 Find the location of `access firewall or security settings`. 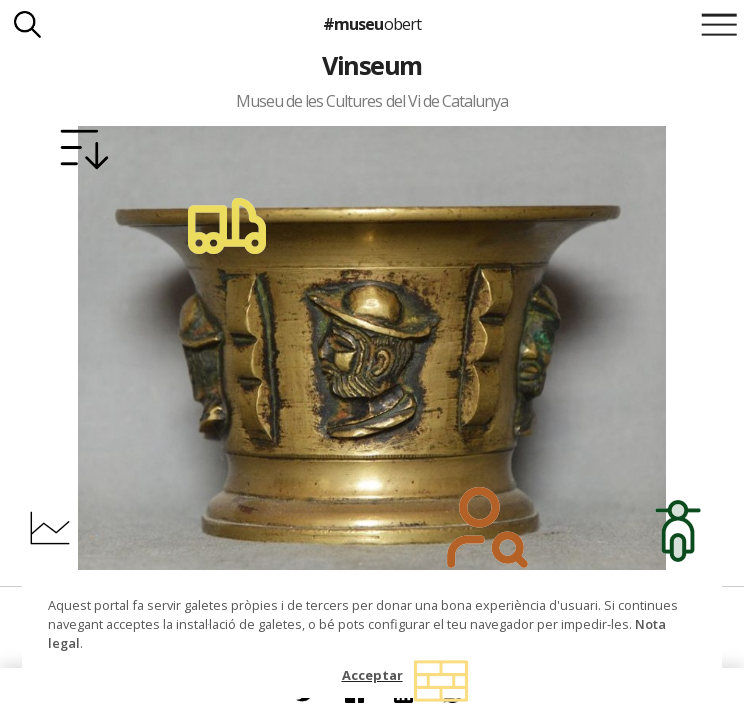

access firewall or security settings is located at coordinates (441, 681).